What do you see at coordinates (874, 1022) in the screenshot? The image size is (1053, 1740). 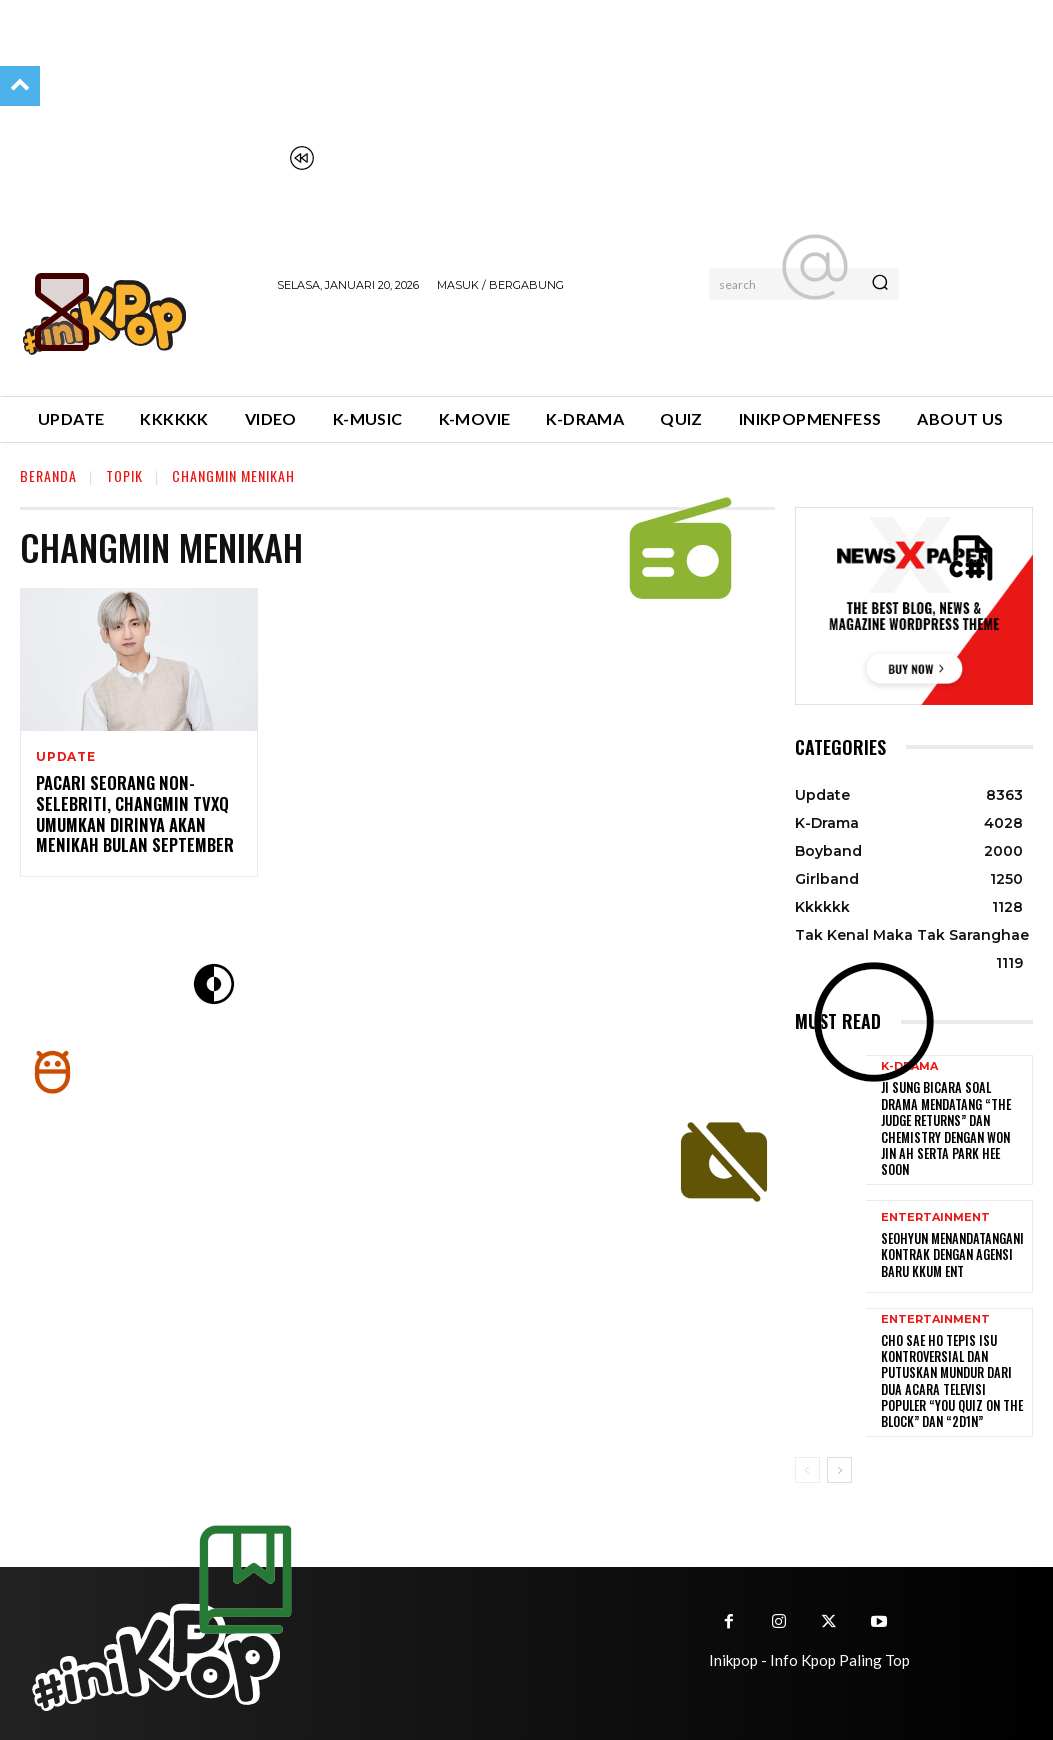 I see `unselected option in a radio button group` at bounding box center [874, 1022].